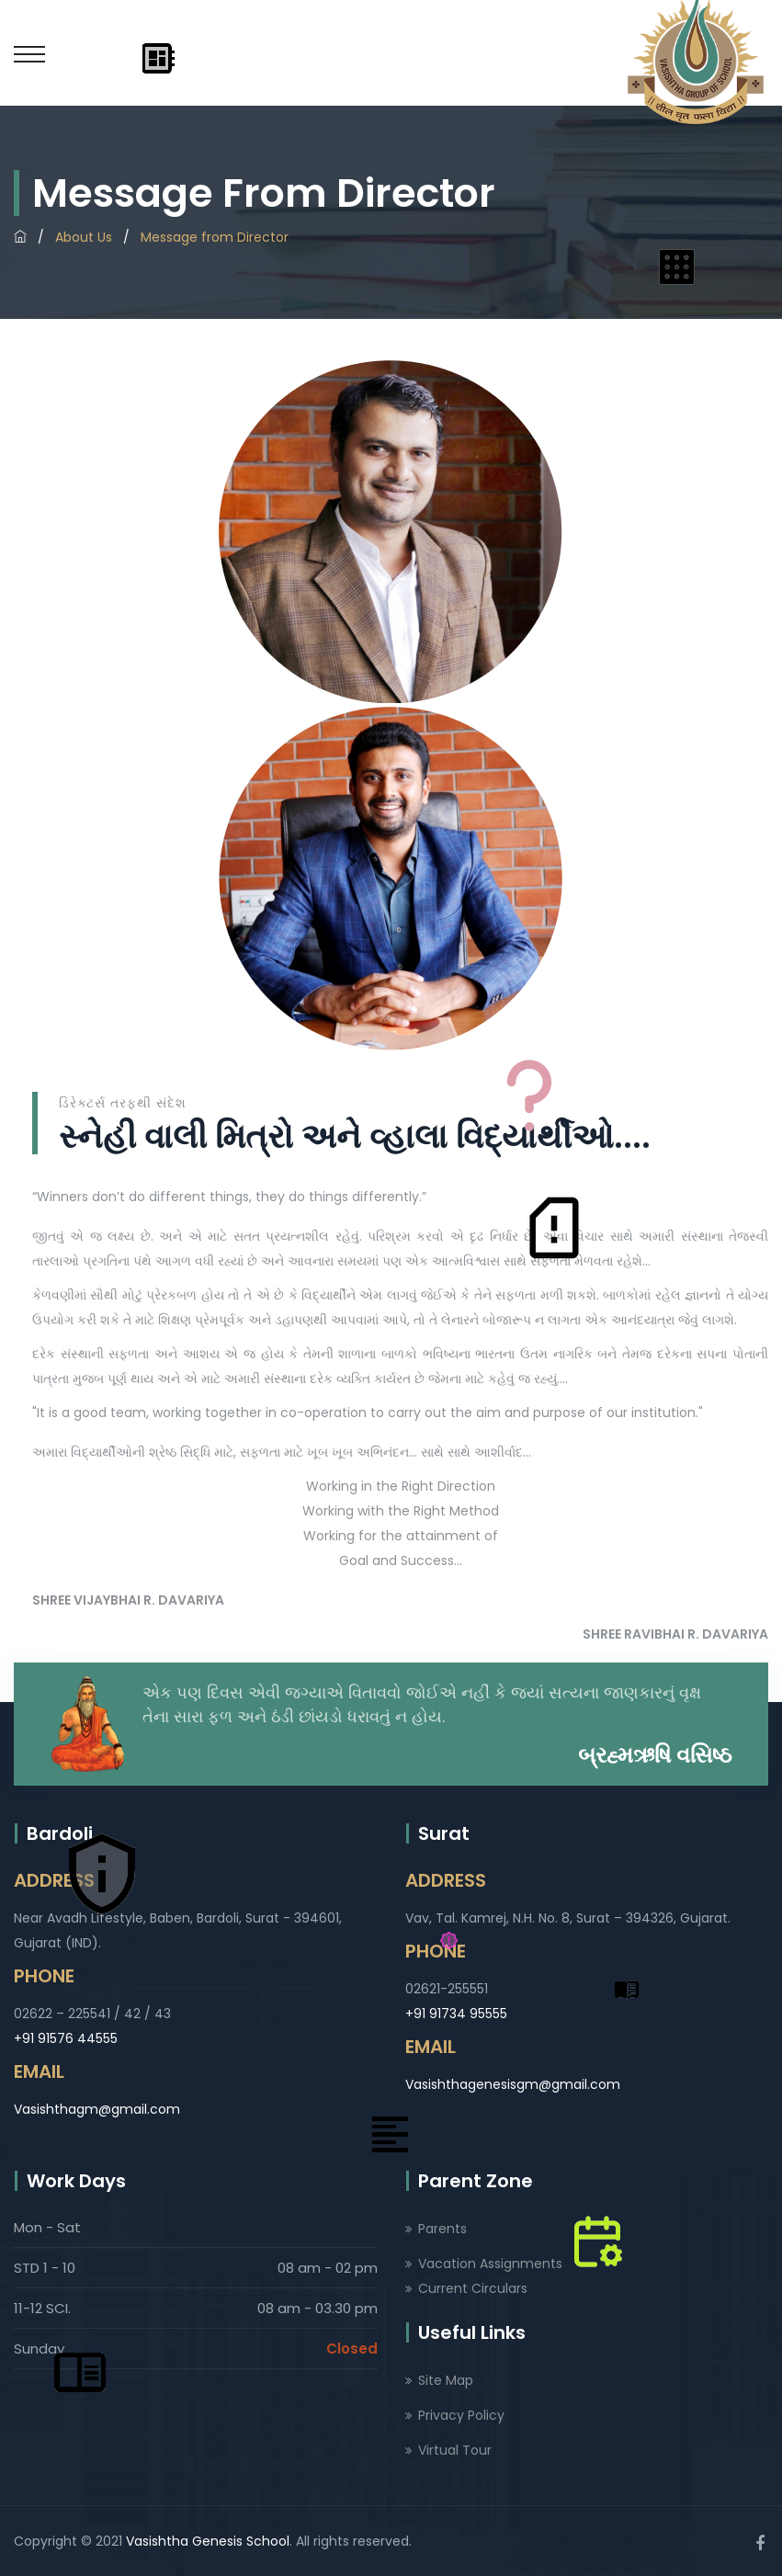  Describe the element at coordinates (554, 1228) in the screenshot. I see `sd card storage warning or error` at that location.